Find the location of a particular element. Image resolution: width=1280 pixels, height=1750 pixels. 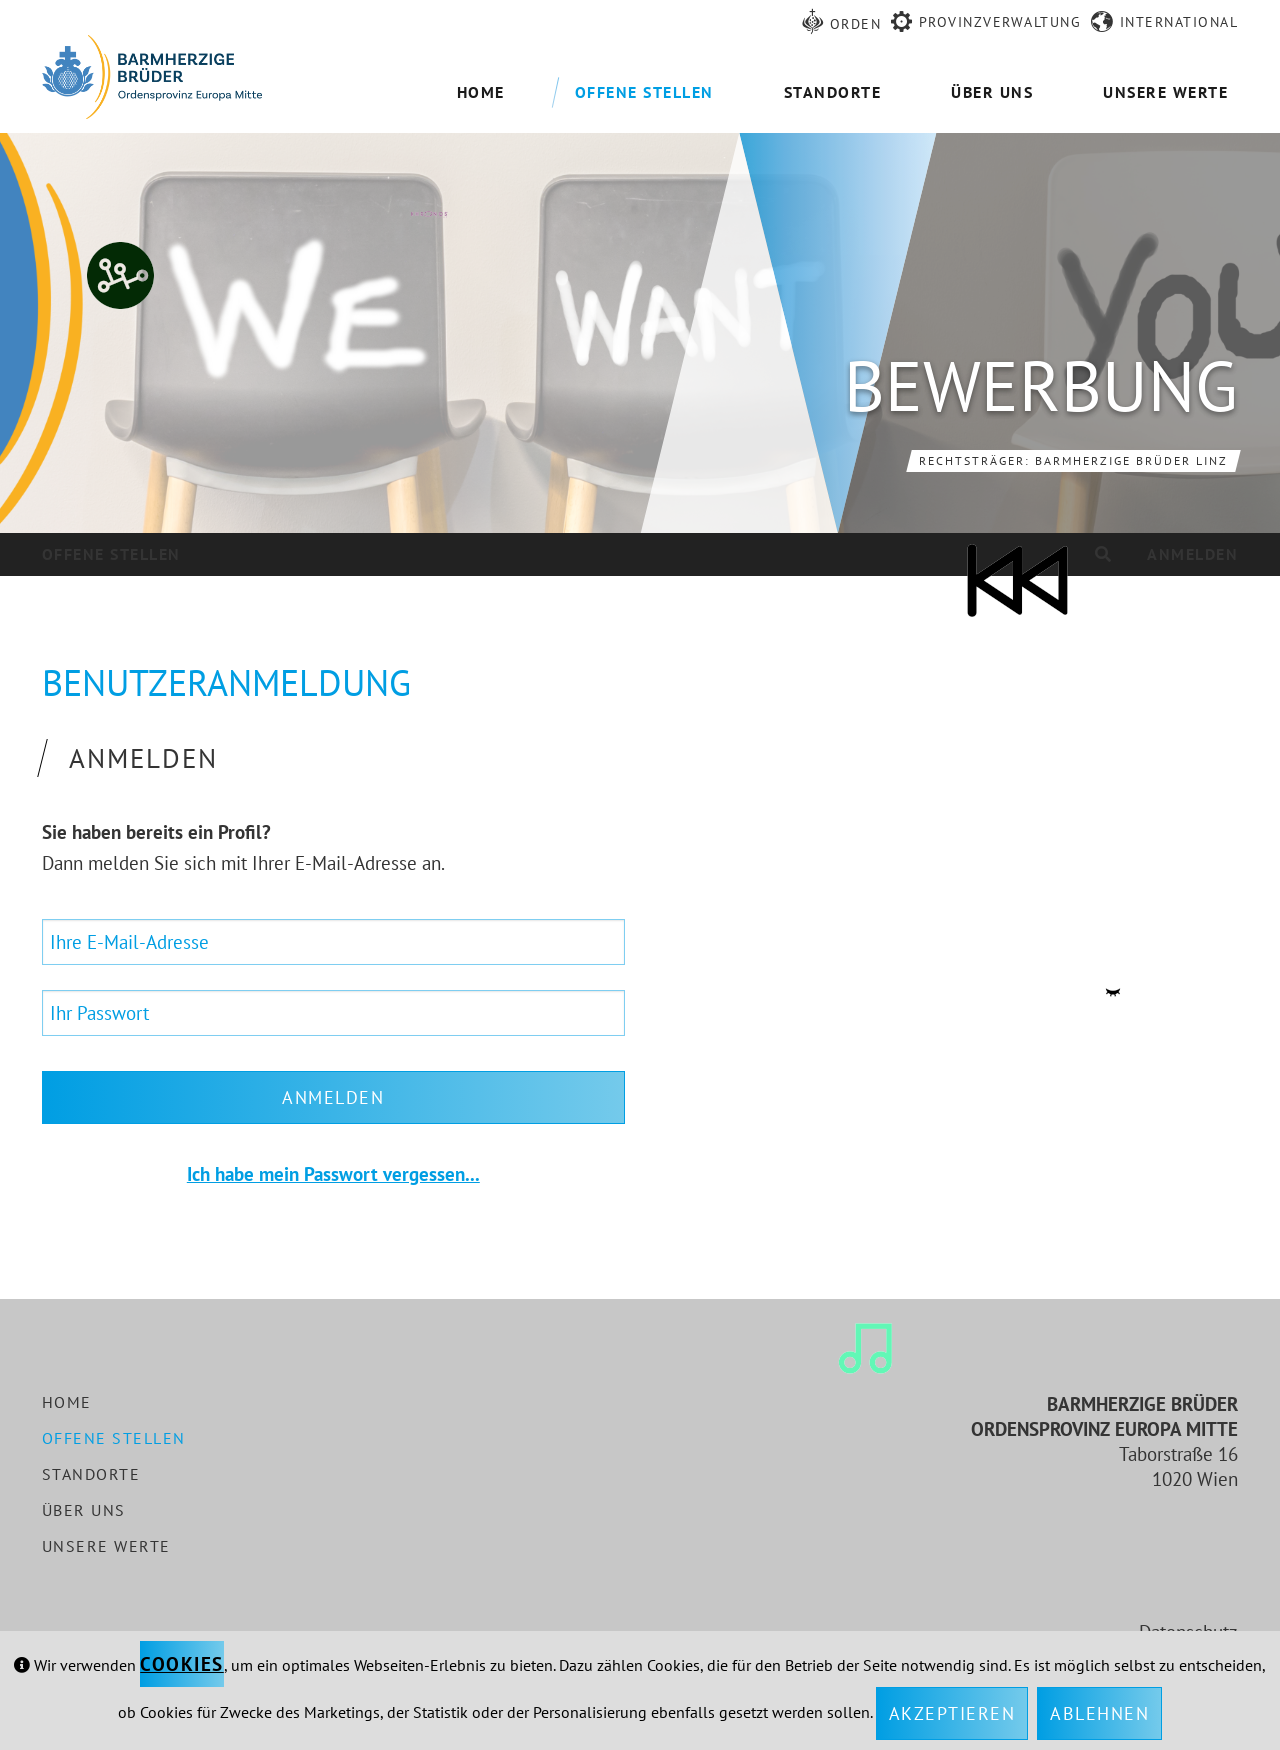

access music library or player is located at coordinates (869, 1348).